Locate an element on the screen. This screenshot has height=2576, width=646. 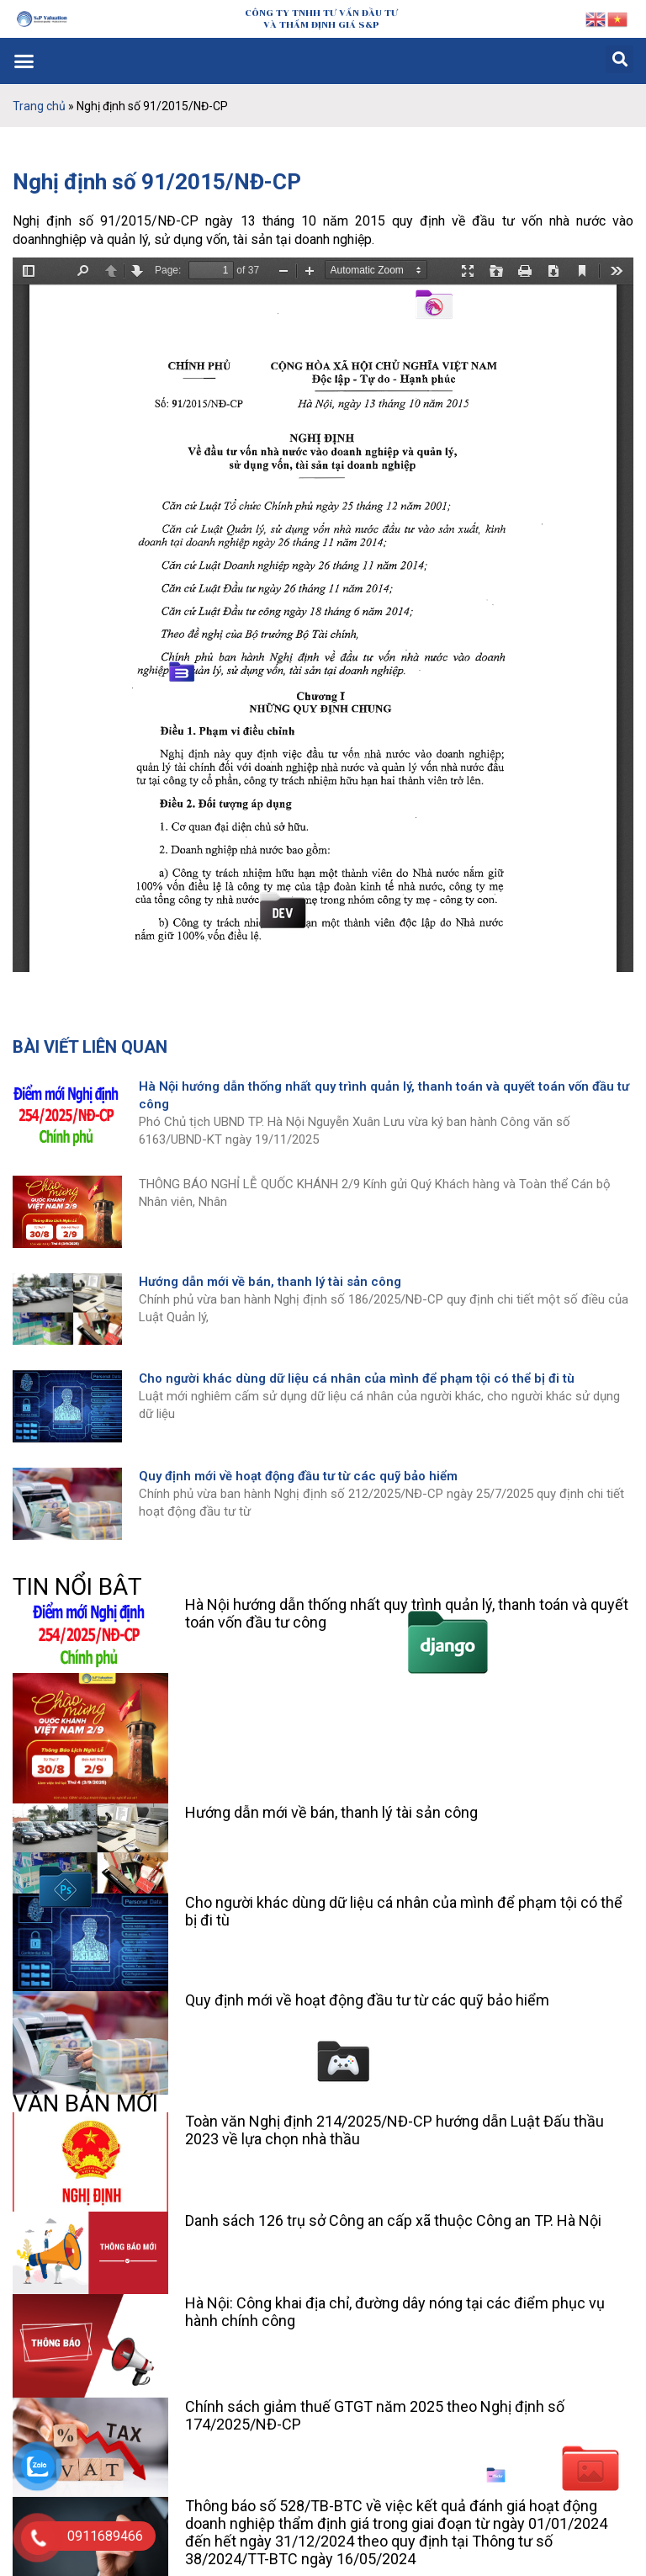
open your images folder is located at coordinates (590, 2468).